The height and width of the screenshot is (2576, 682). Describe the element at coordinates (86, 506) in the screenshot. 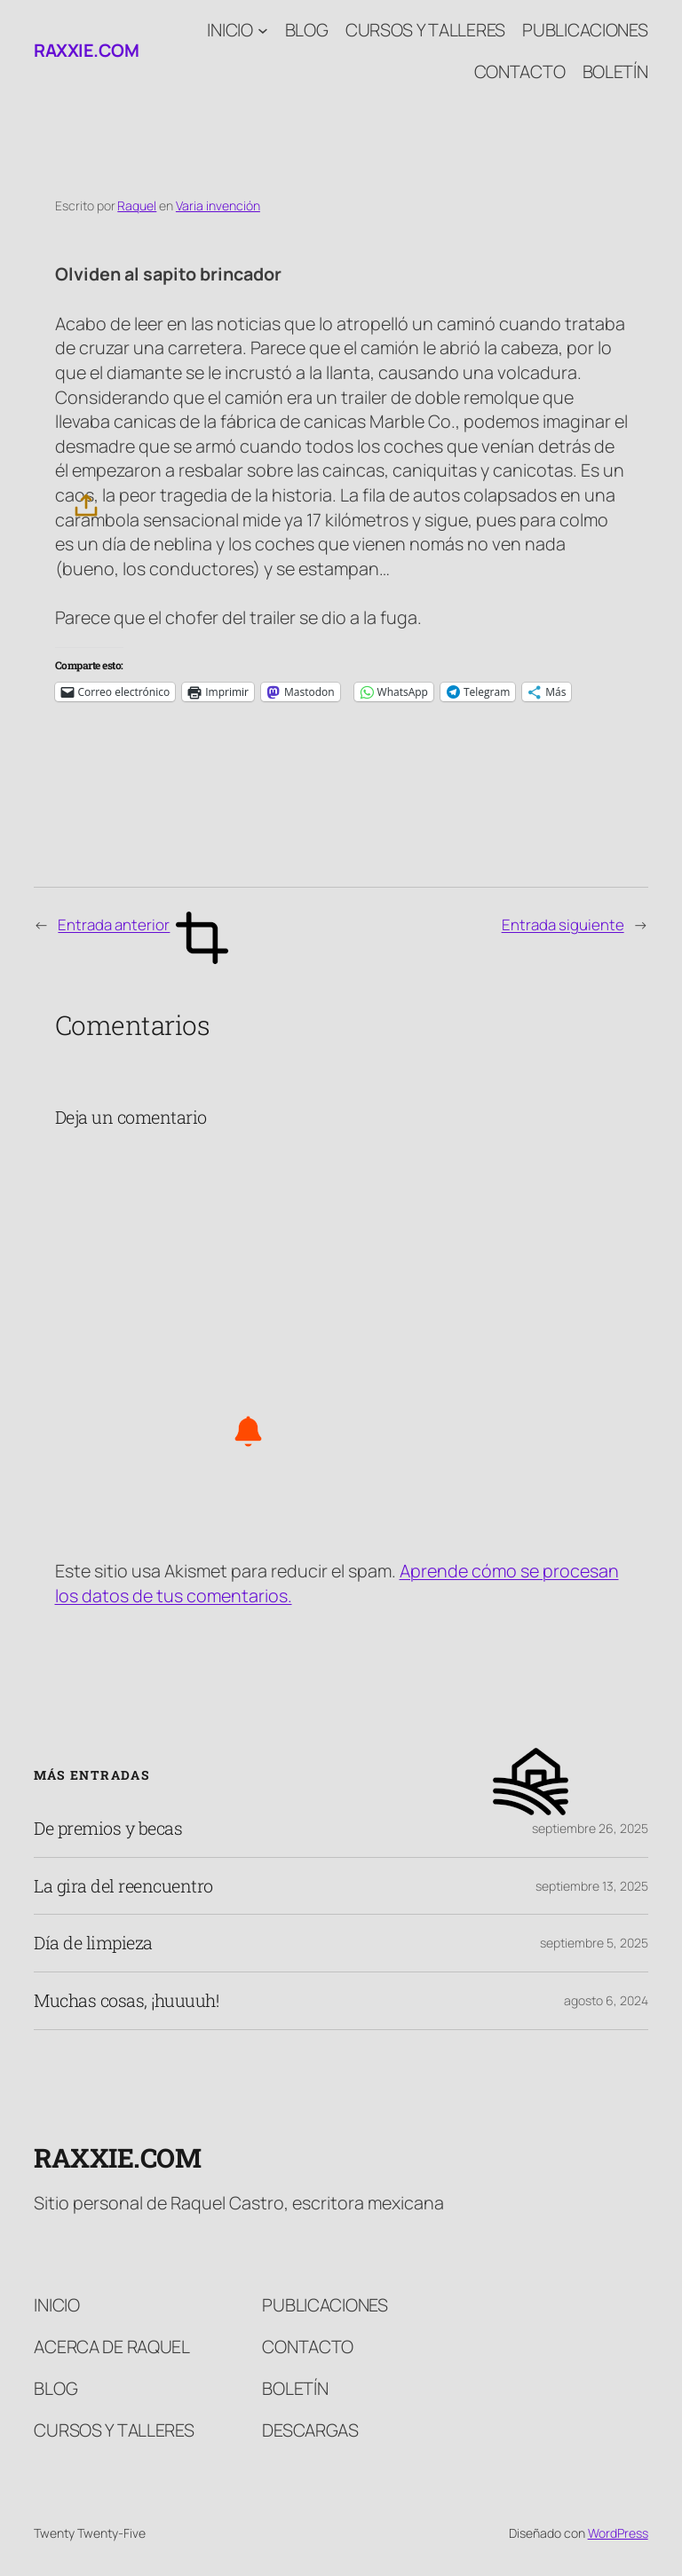

I see `upload a file or document` at that location.